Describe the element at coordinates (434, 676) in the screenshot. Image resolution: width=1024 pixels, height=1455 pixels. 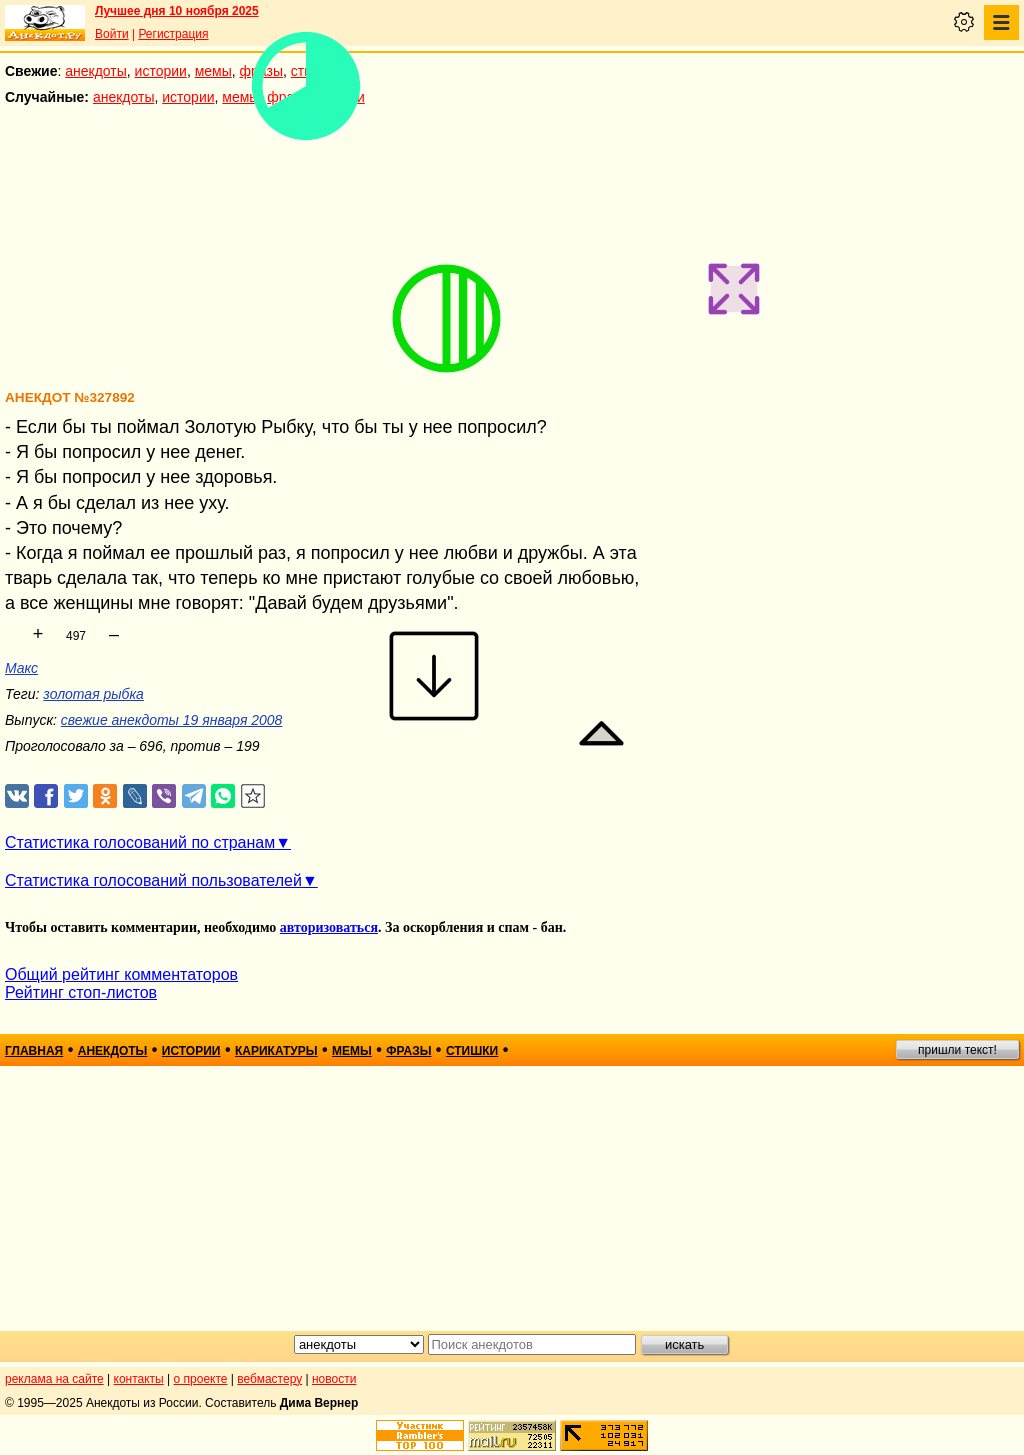
I see `download file or content` at that location.